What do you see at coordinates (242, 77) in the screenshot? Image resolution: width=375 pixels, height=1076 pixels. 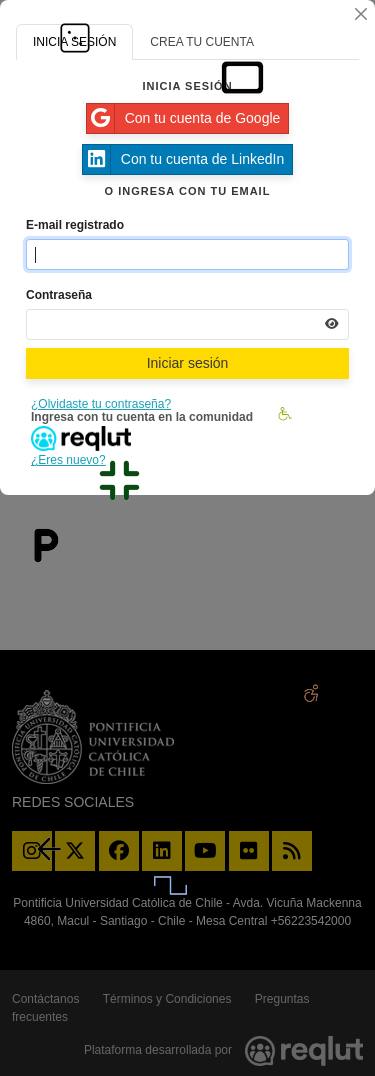 I see `crop image to landscape orientation` at bounding box center [242, 77].